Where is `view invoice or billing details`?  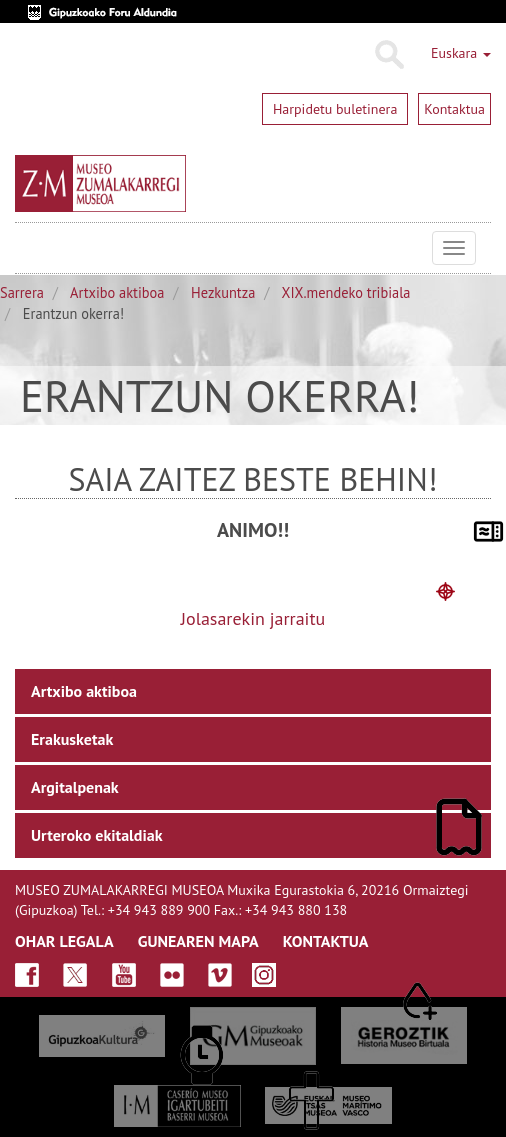
view invoice or billing details is located at coordinates (459, 827).